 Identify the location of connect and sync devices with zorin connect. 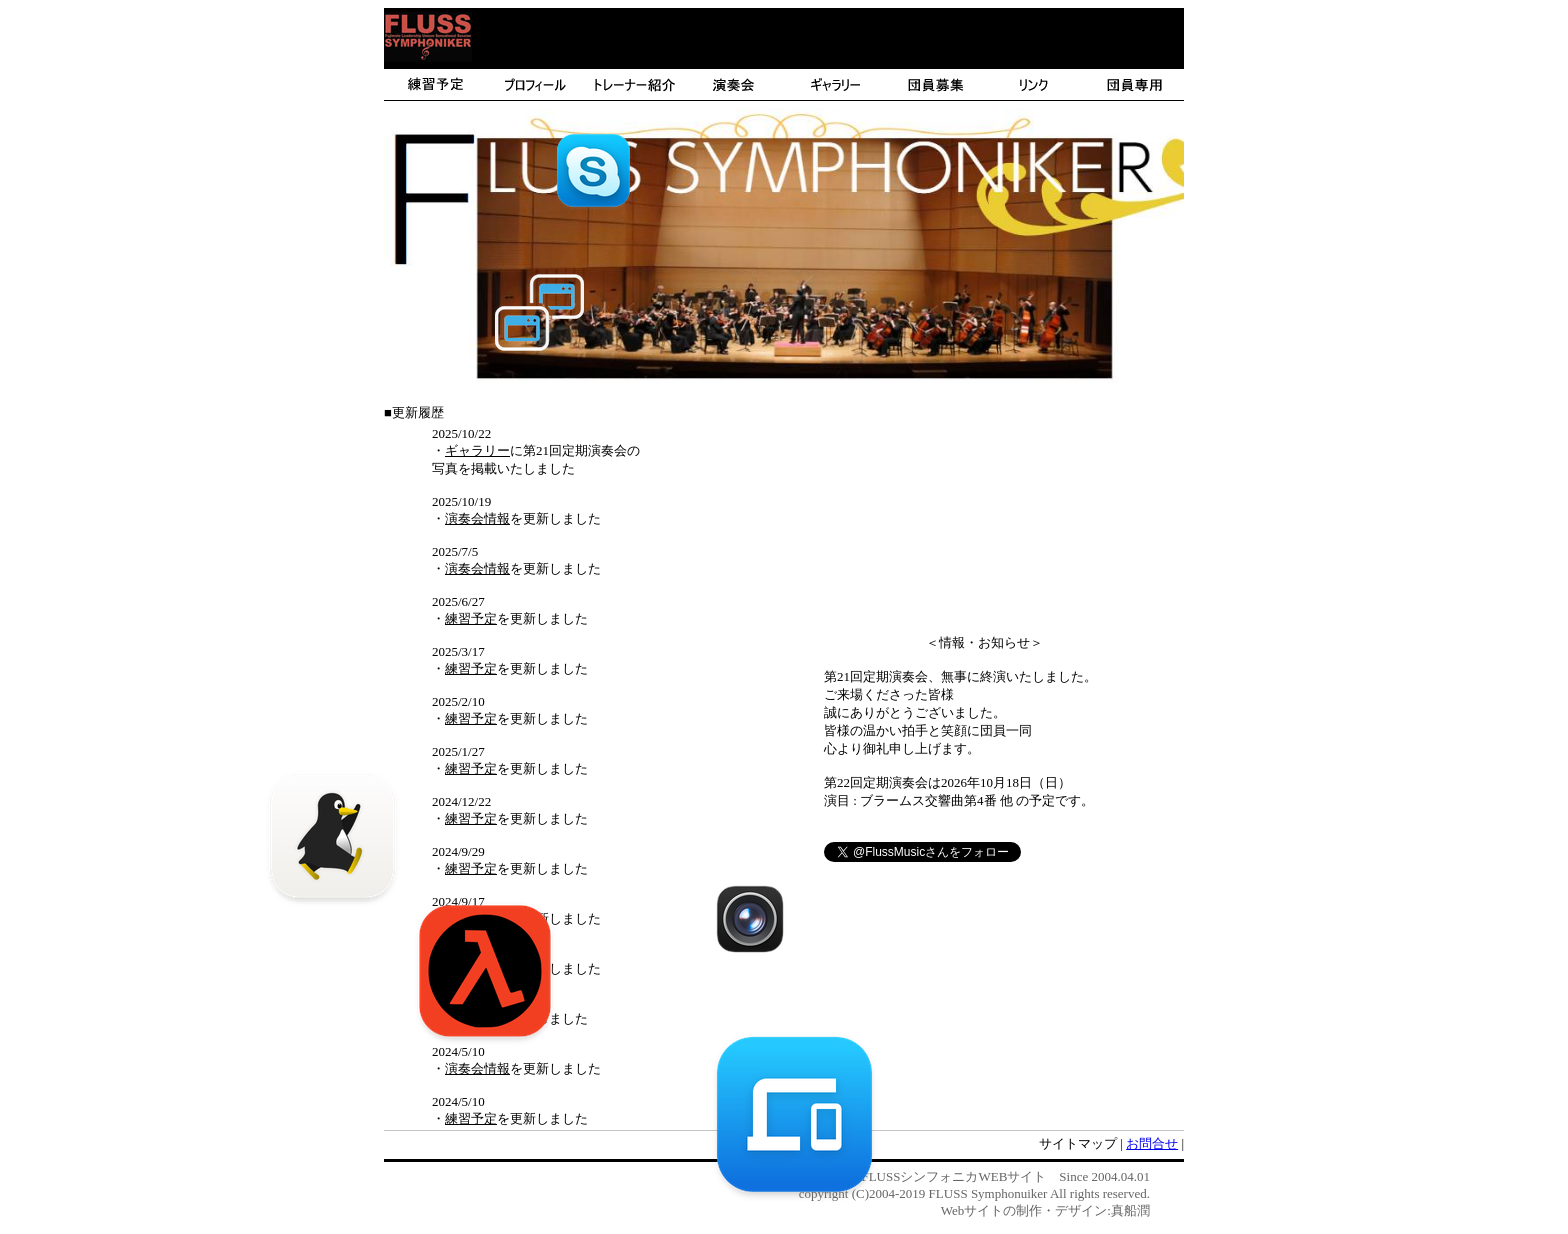
(794, 1114).